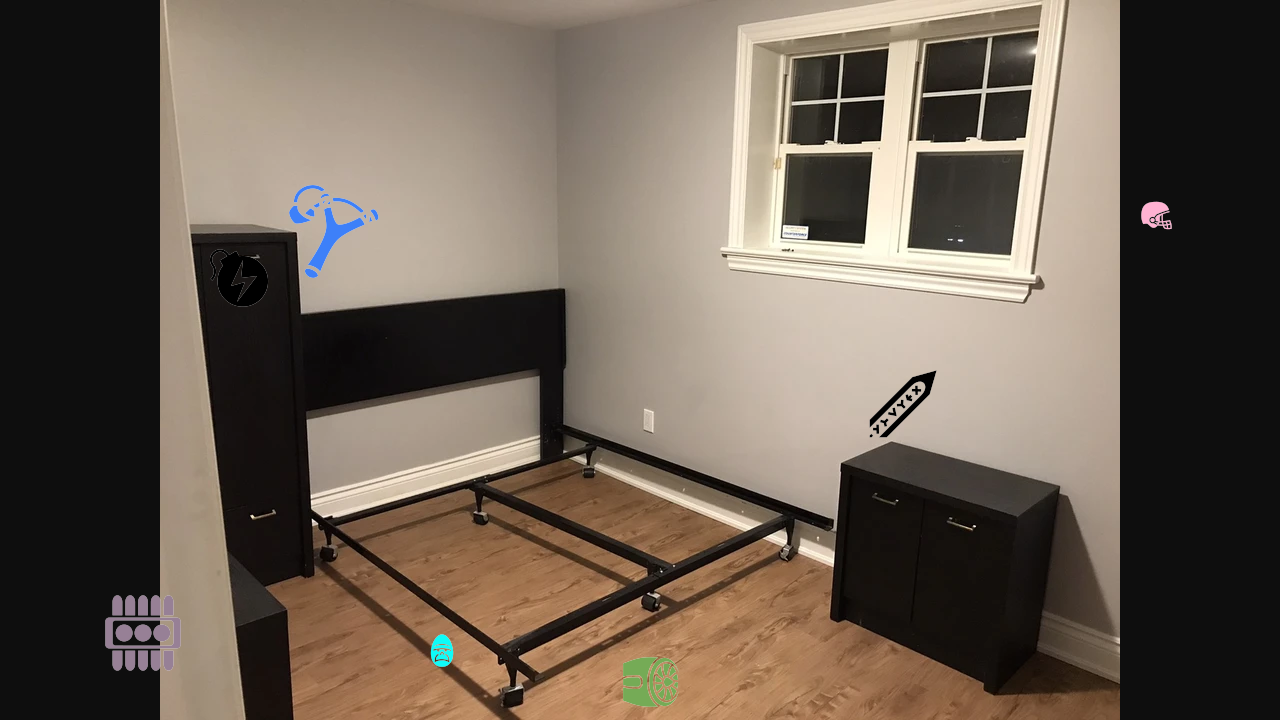  I want to click on access turbine or engine controls, so click(651, 682).